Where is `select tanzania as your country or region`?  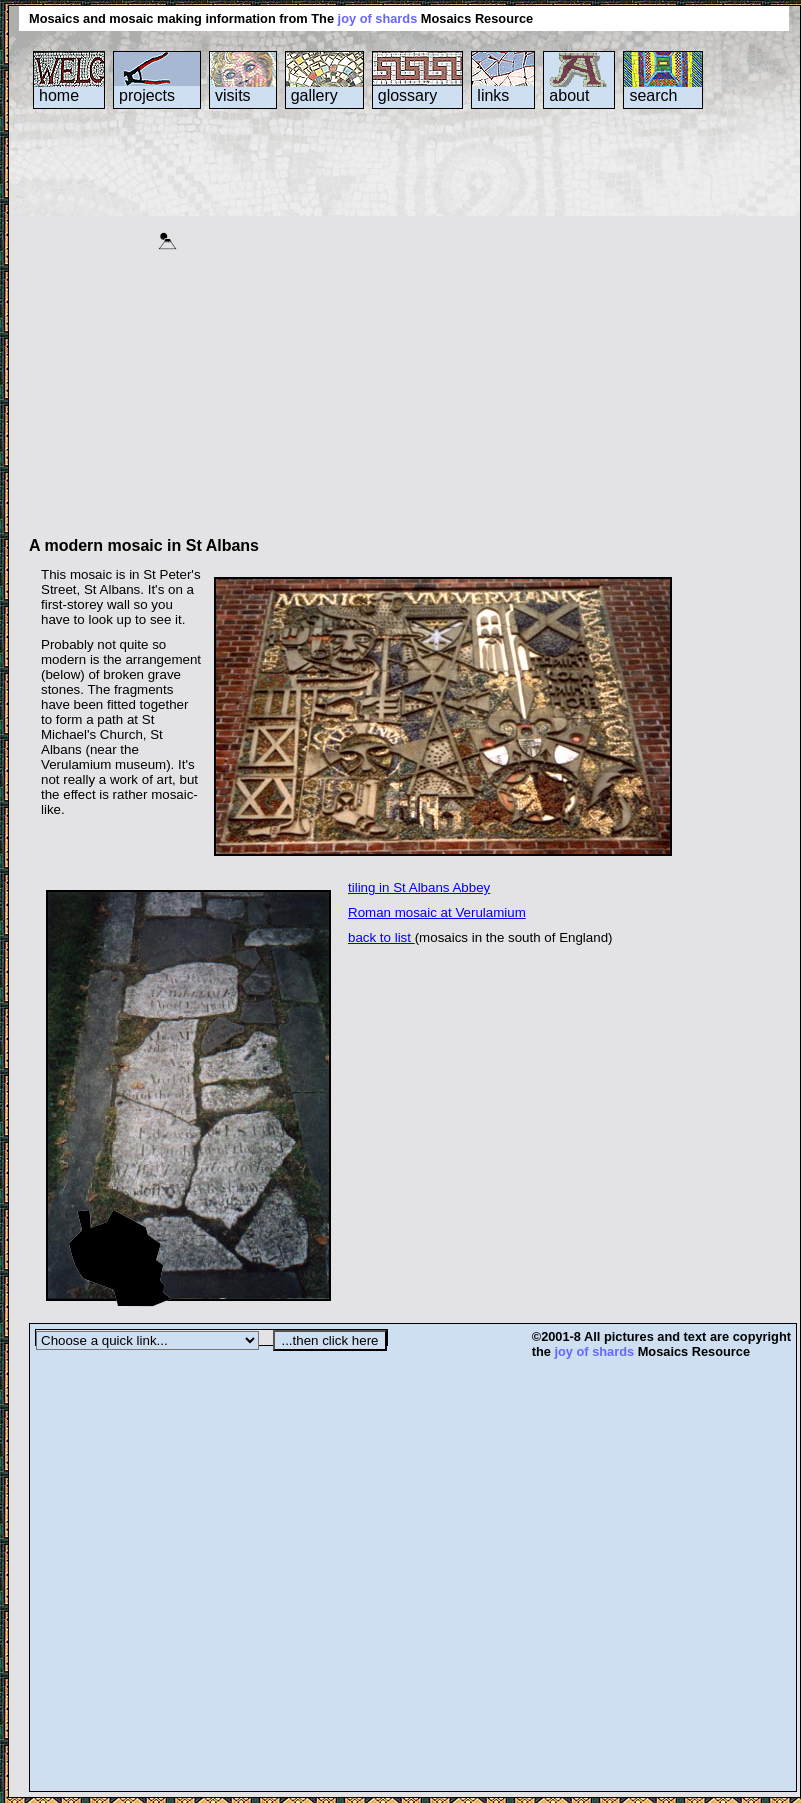 select tanzania as your country or region is located at coordinates (120, 1258).